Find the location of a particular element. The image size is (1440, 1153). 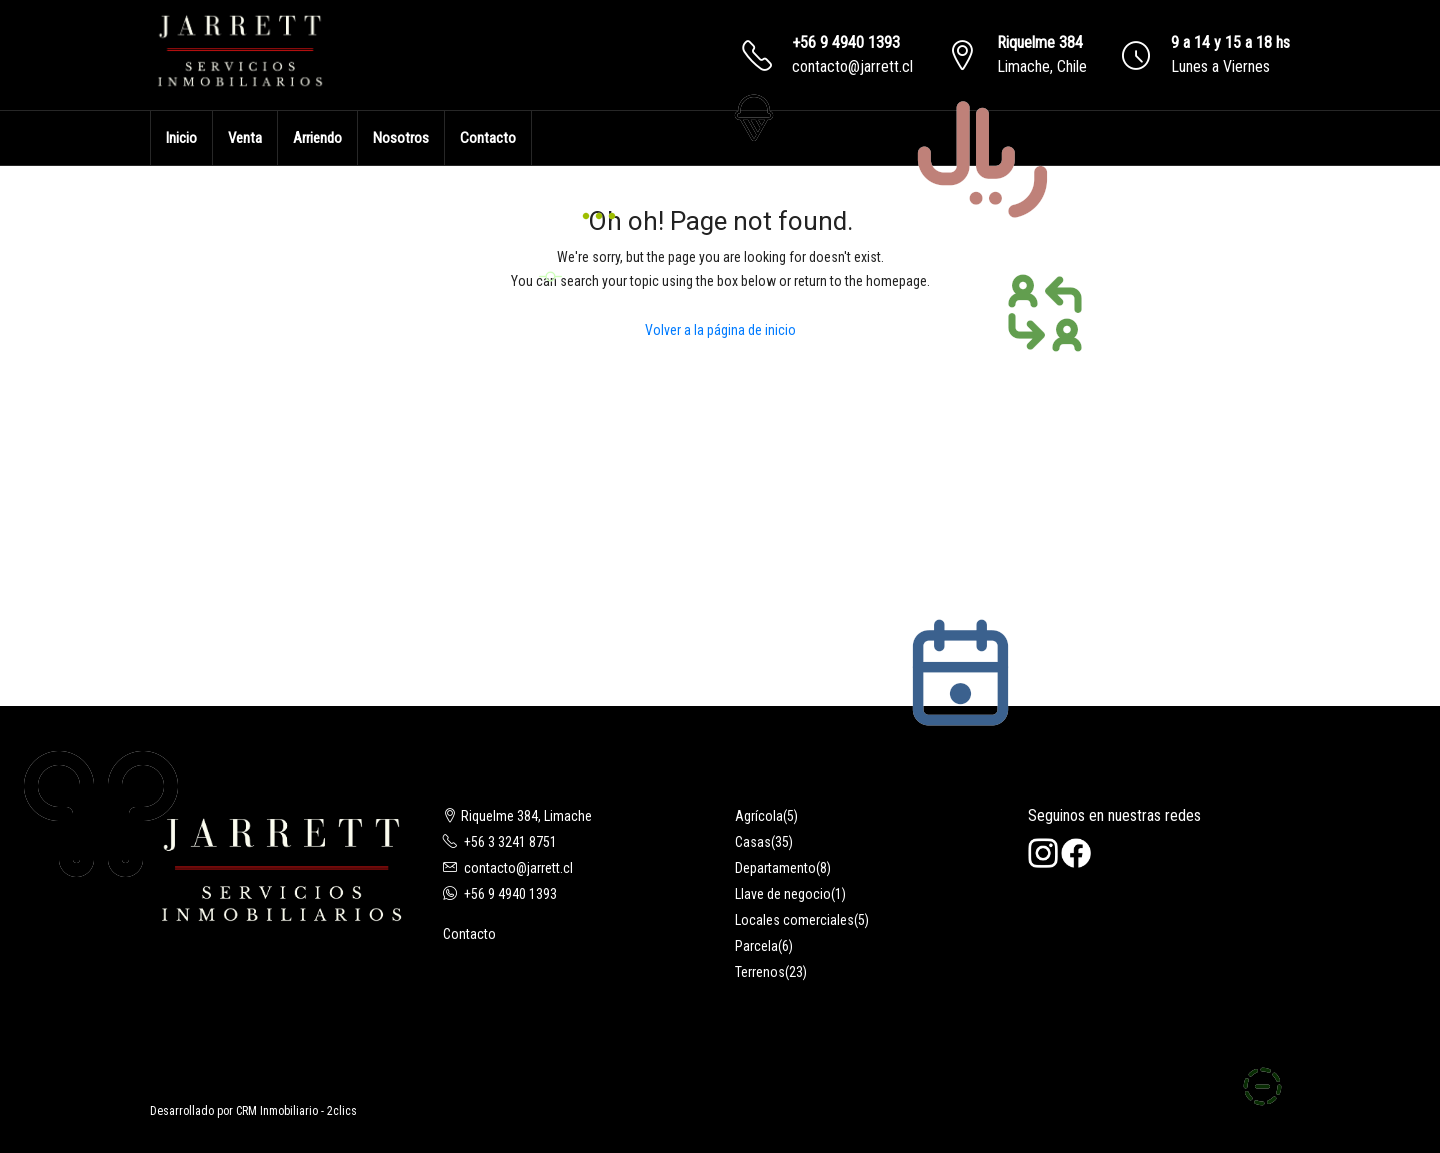

view commit history in version control is located at coordinates (550, 276).